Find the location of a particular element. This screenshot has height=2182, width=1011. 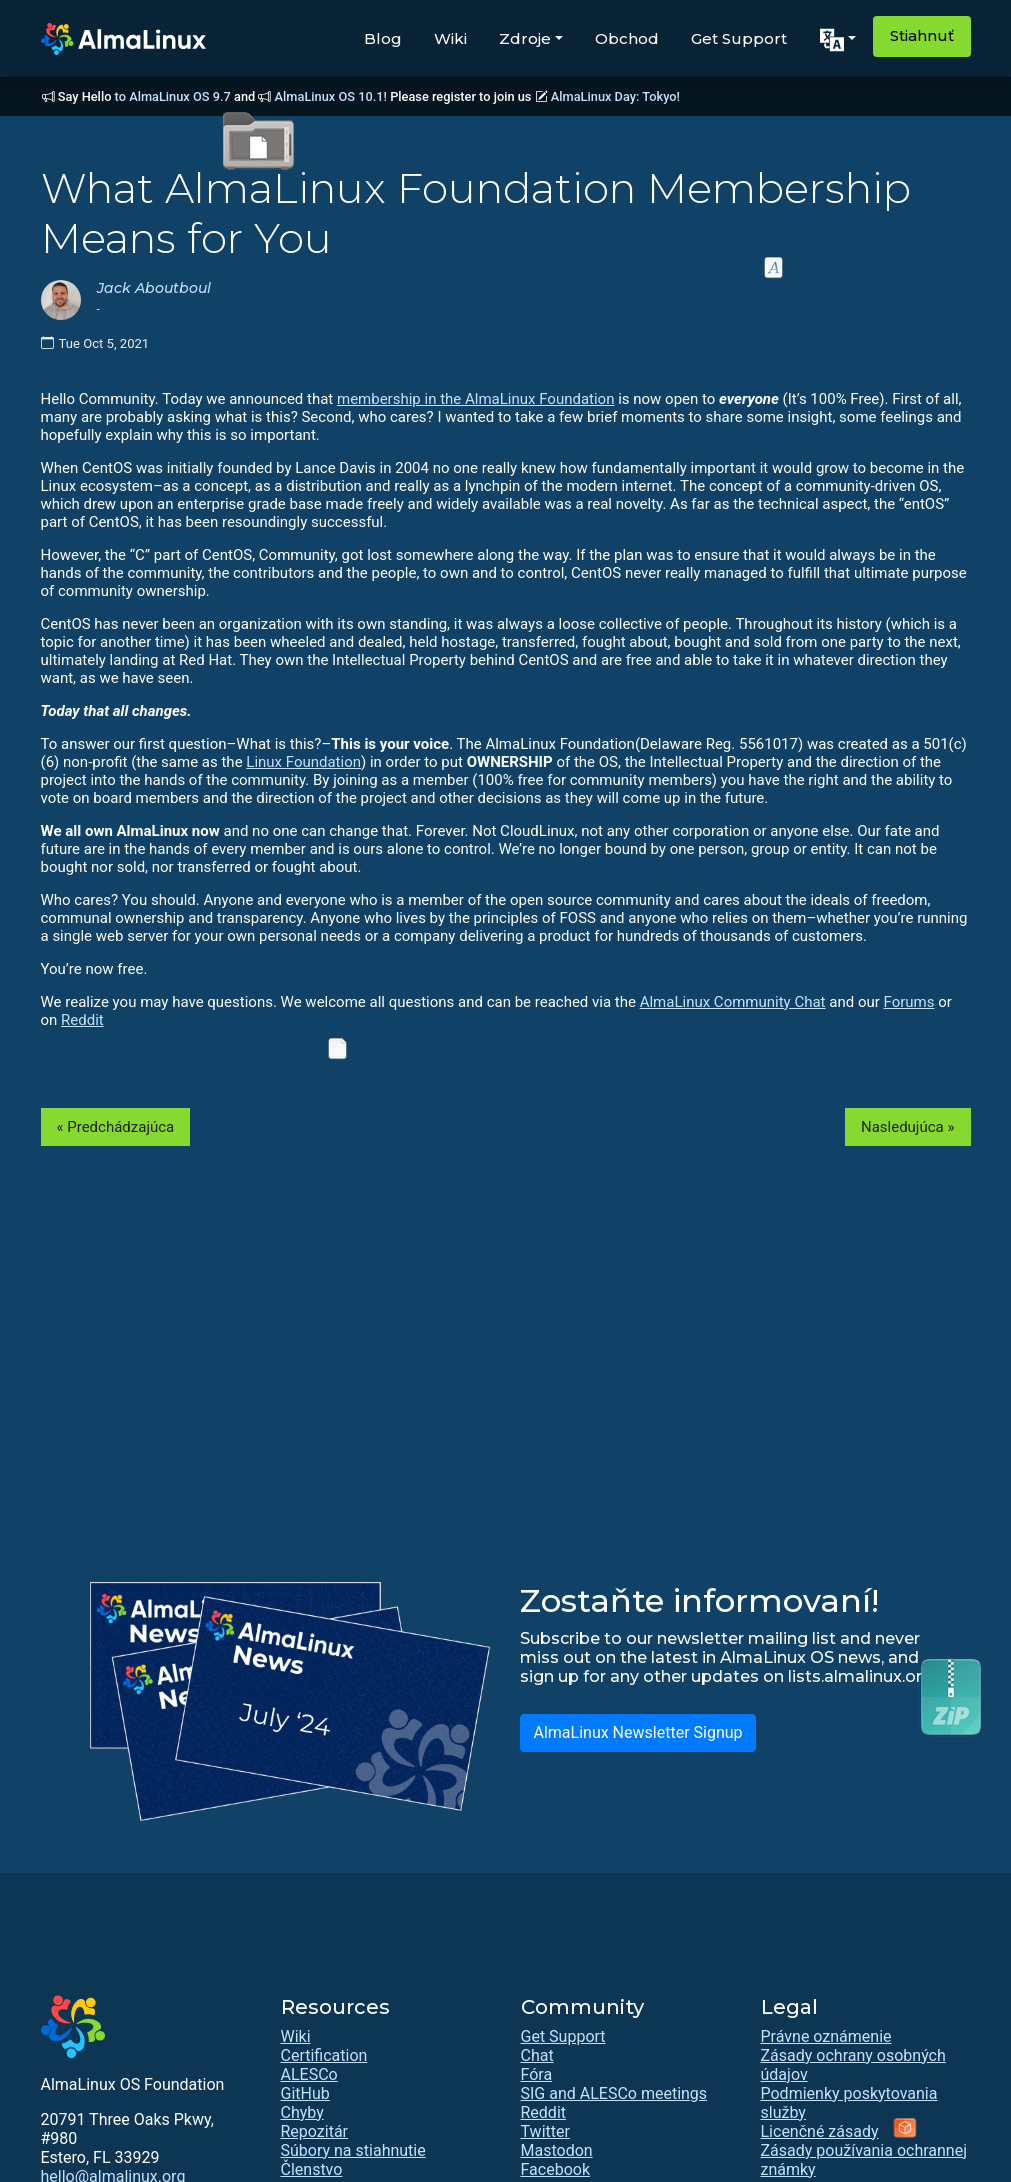

a TrueType font file is located at coordinates (773, 267).